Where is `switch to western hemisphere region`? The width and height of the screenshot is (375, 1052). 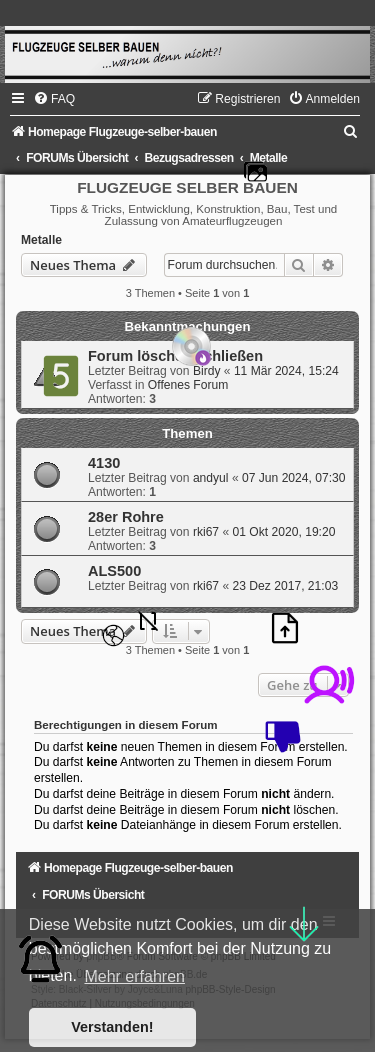 switch to western hemisphere region is located at coordinates (113, 635).